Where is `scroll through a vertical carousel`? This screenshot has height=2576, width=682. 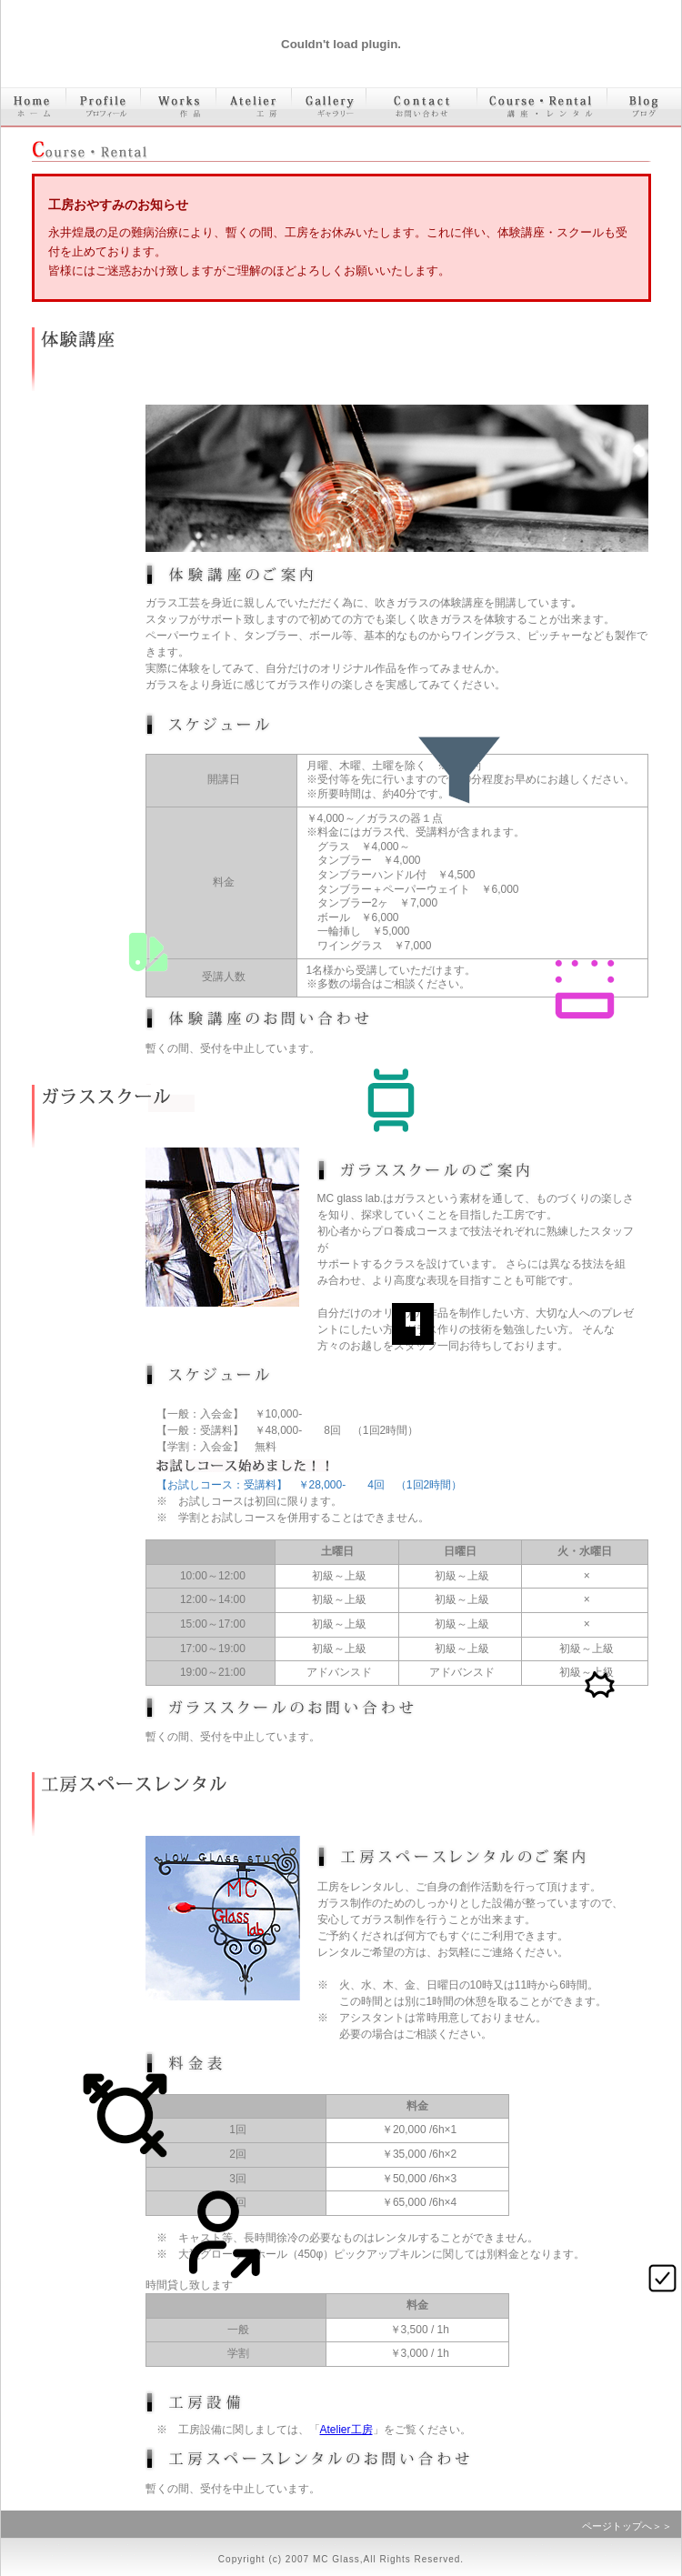 scroll through a vertical carousel is located at coordinates (391, 1100).